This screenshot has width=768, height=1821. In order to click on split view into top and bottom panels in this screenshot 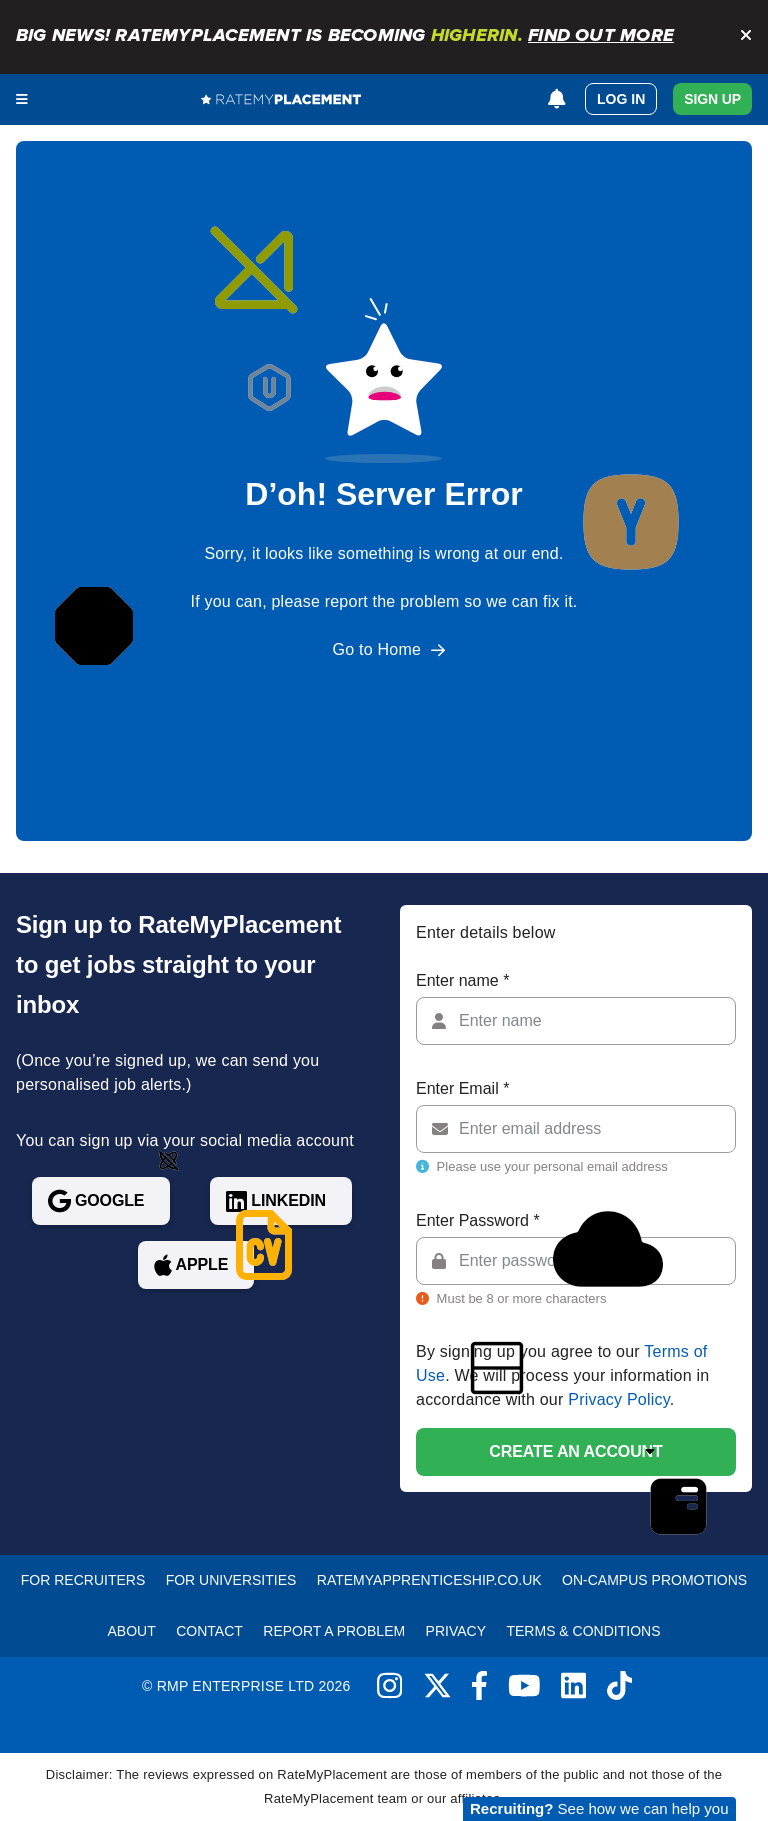, I will do `click(497, 1368)`.